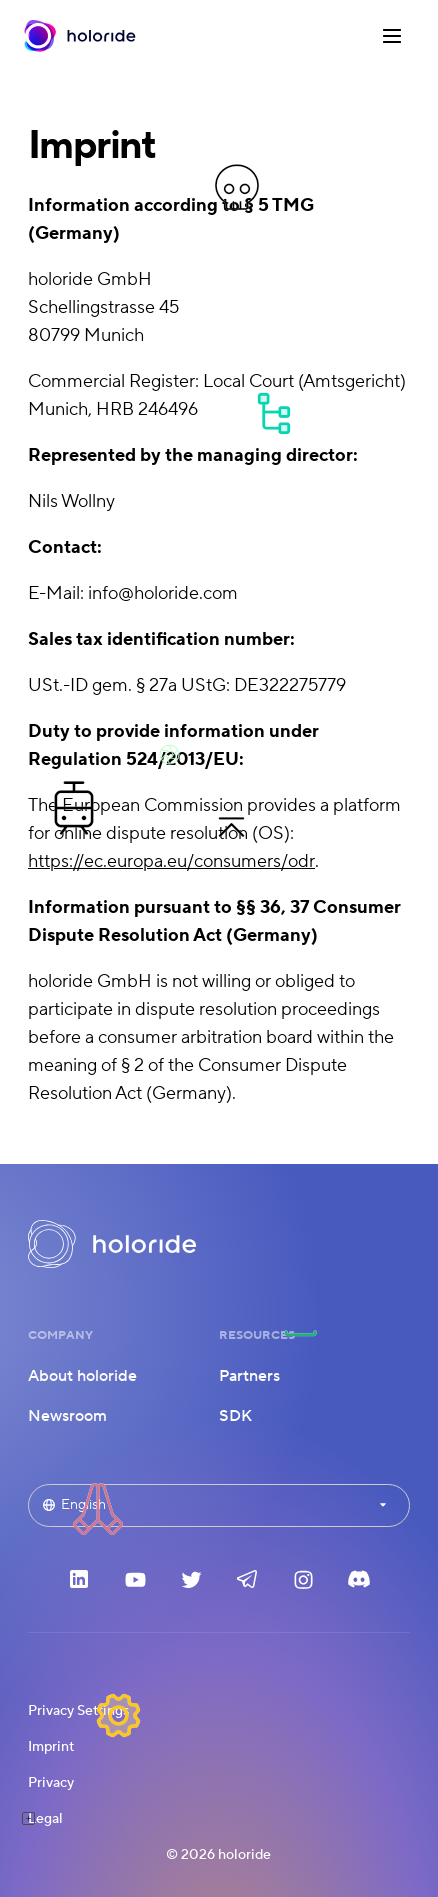 This screenshot has width=438, height=1897. I want to click on access settings or preferences, so click(118, 1715).